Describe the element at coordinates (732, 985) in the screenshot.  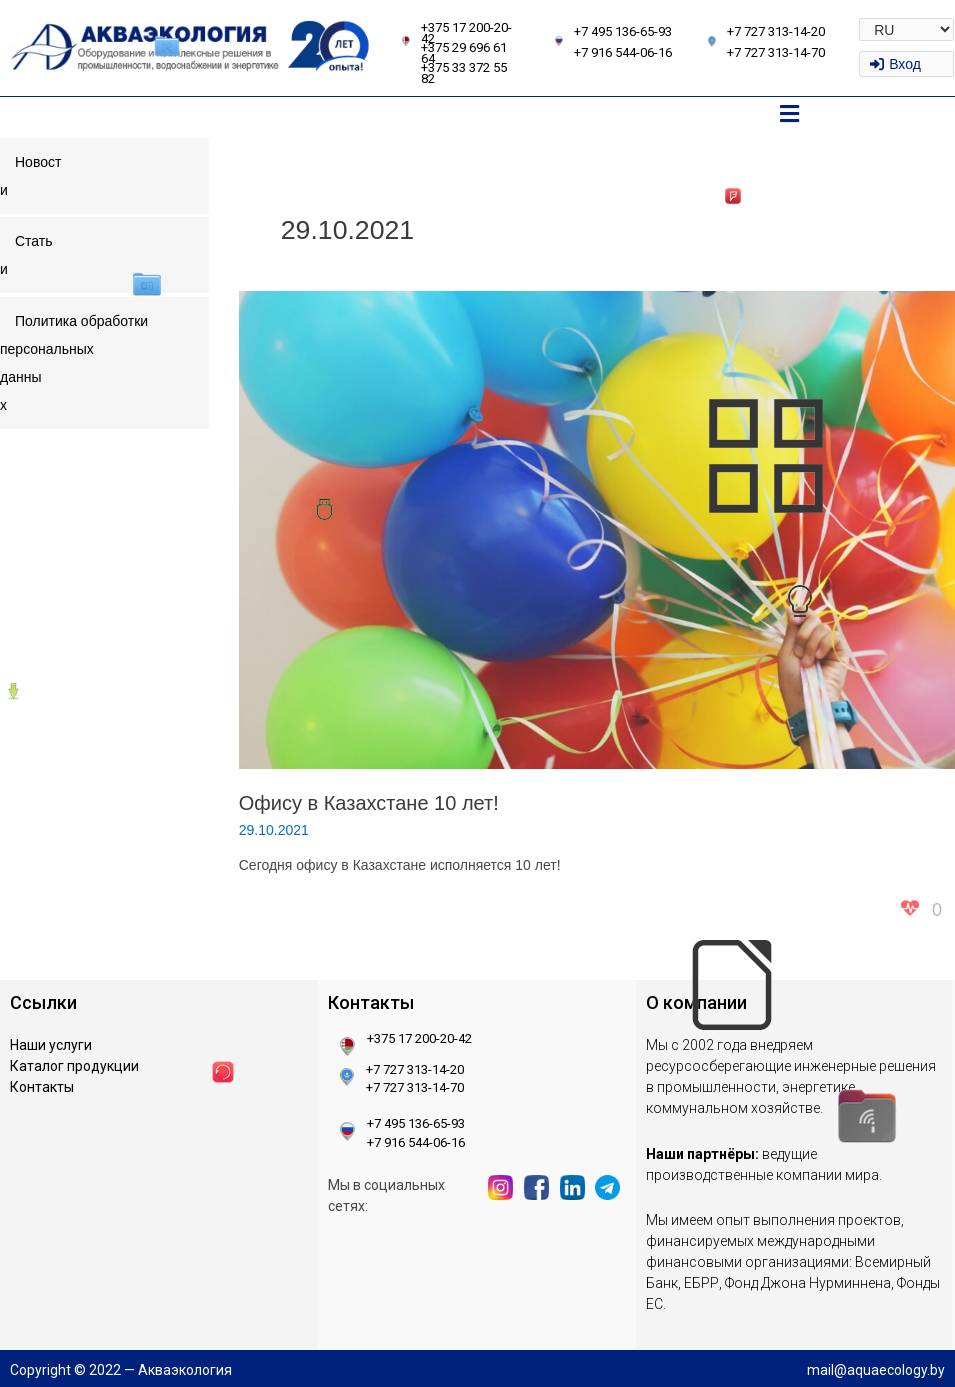
I see `open LibreOffice suite` at that location.